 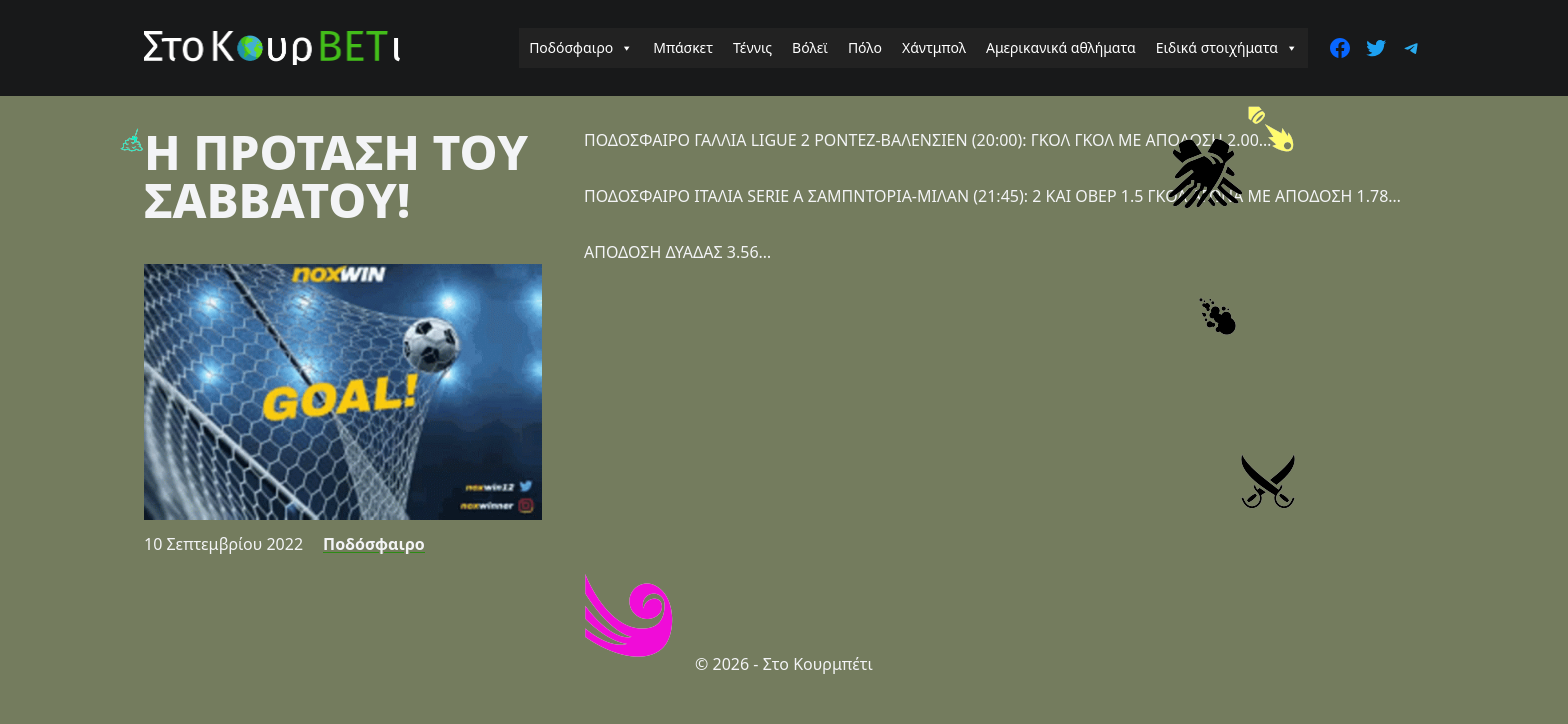 I want to click on indicates a chemical reaction or potion effect, so click(x=1217, y=316).